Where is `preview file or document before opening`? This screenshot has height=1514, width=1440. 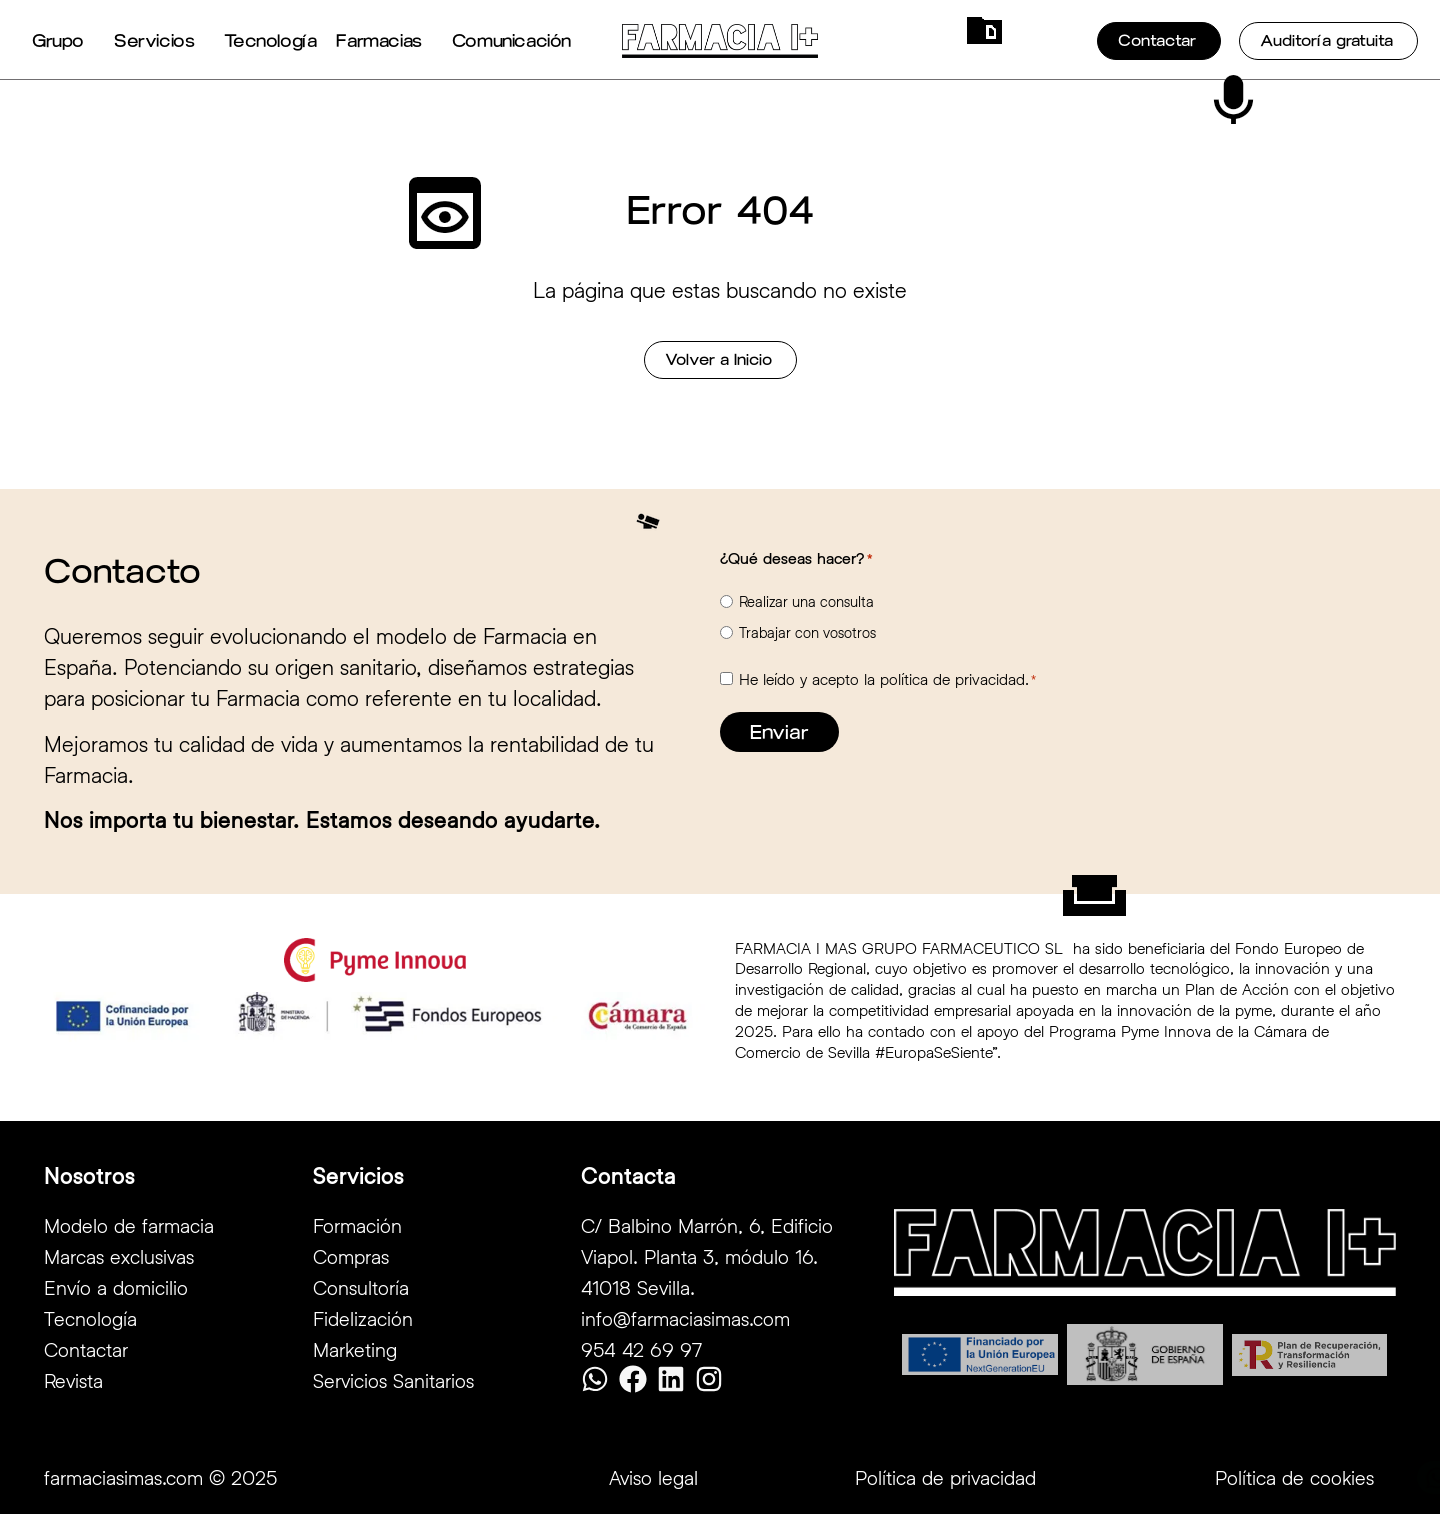
preview file or document before opening is located at coordinates (445, 213).